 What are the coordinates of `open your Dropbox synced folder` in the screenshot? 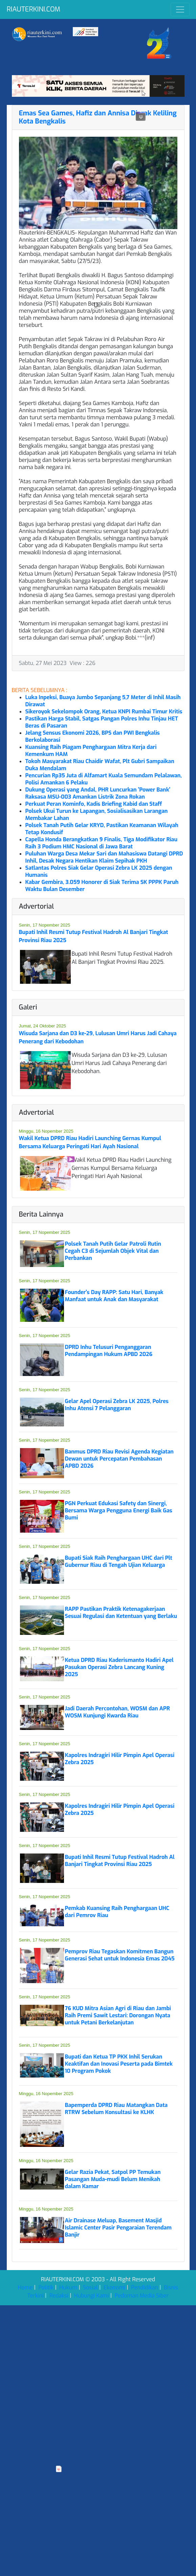 It's located at (140, 116).